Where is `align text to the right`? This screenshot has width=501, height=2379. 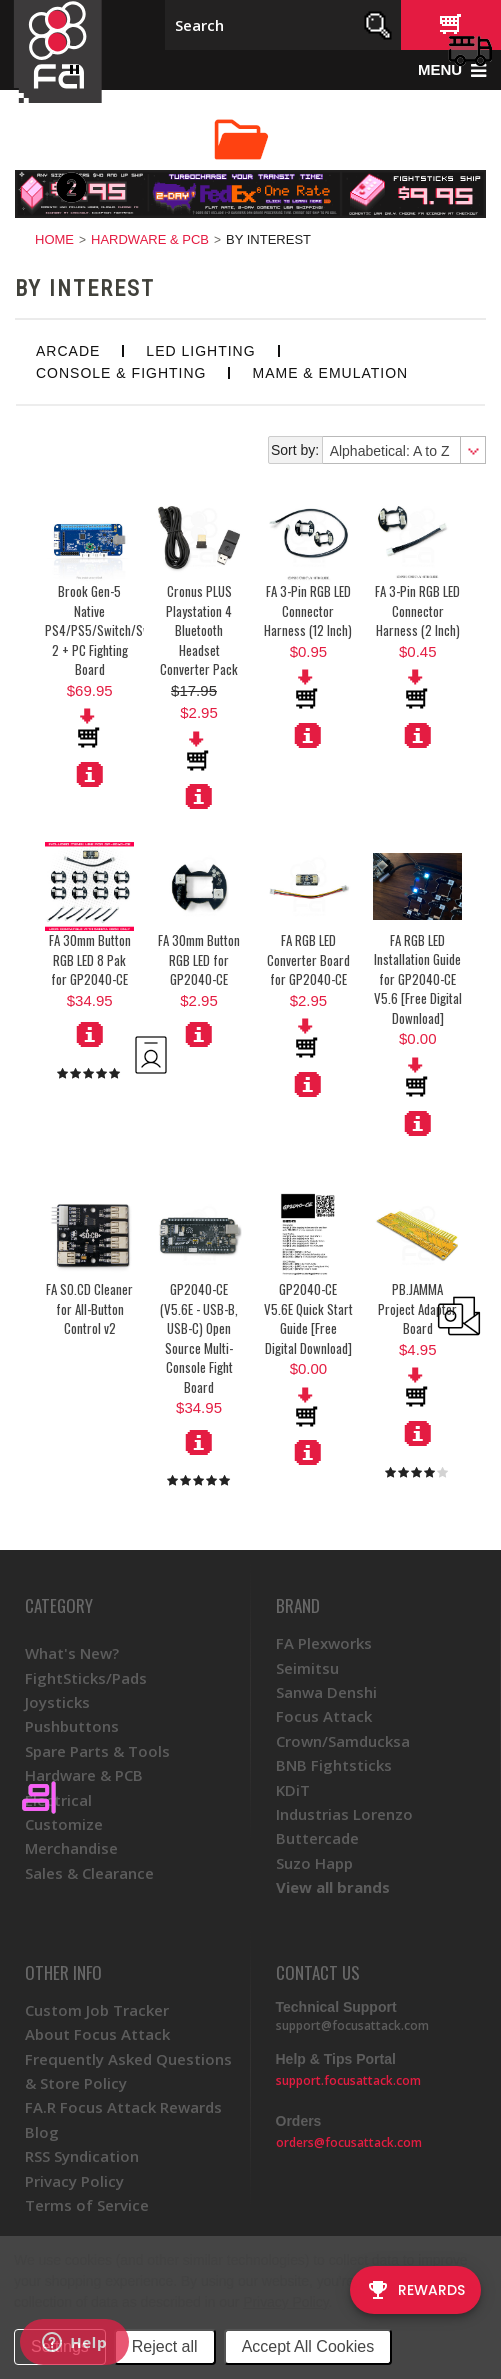 align text to the right is located at coordinates (39, 1797).